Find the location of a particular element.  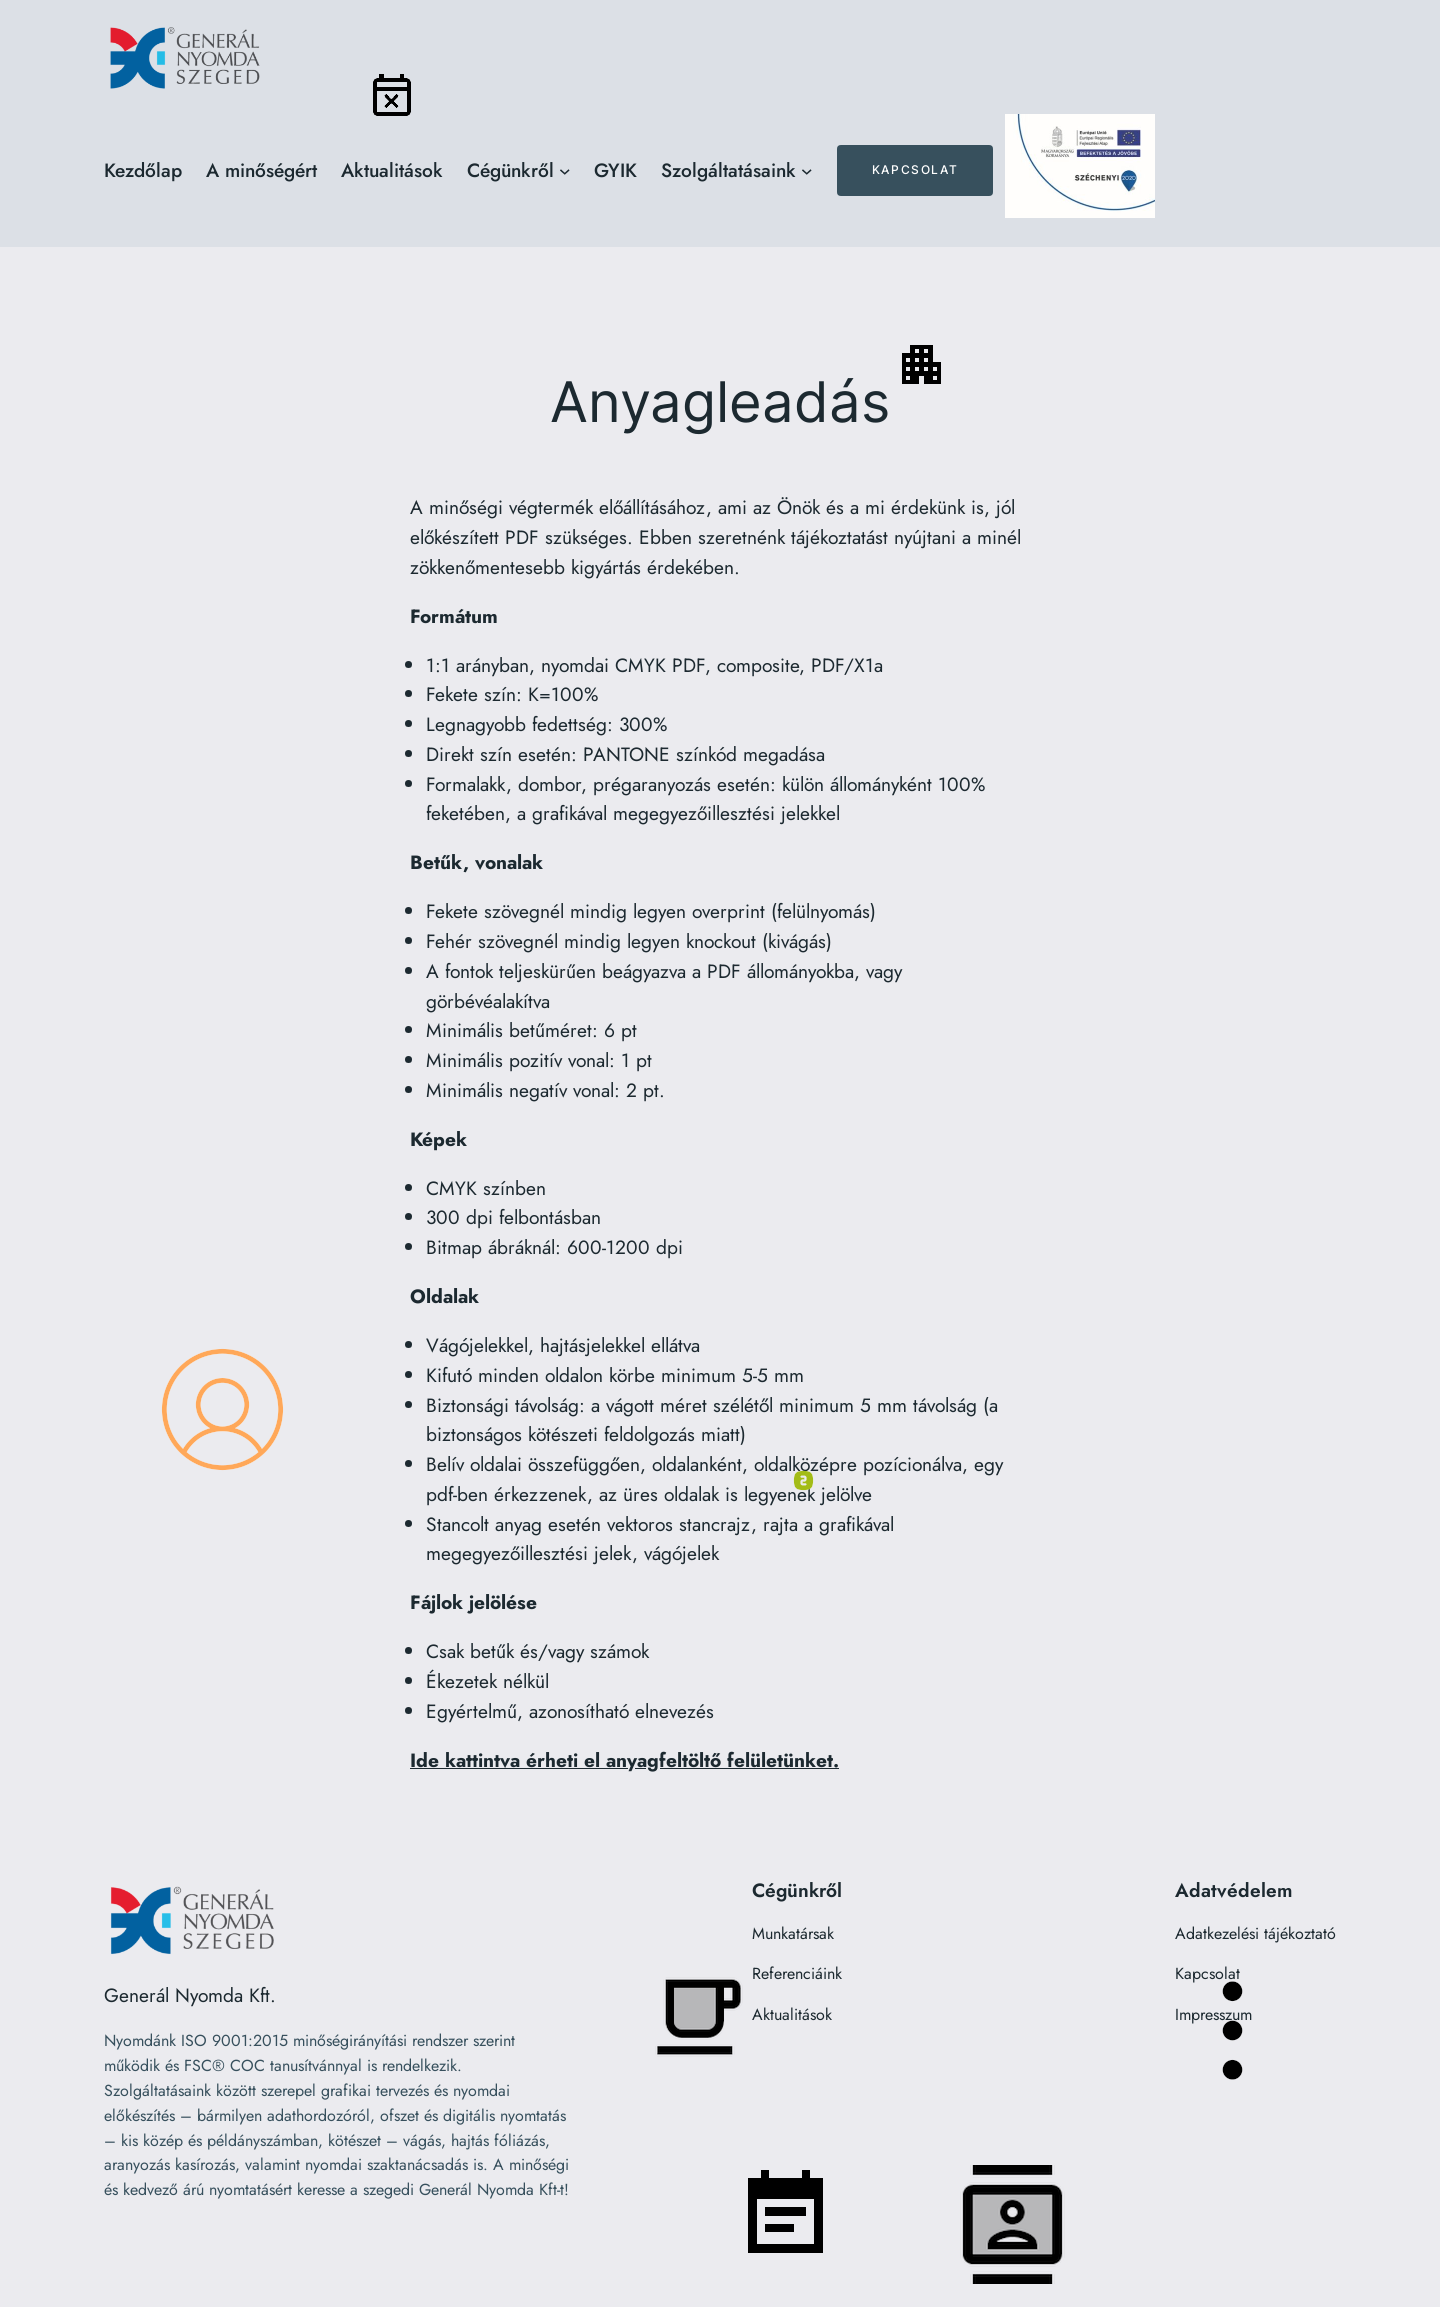

view event details or notes is located at coordinates (785, 2215).